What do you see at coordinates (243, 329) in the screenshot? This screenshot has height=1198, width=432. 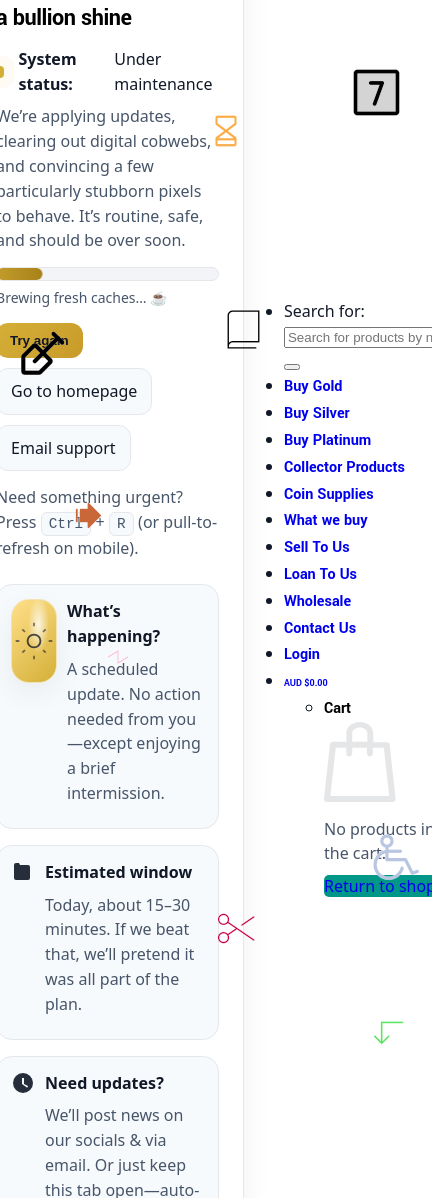 I see `open a book or reading view` at bounding box center [243, 329].